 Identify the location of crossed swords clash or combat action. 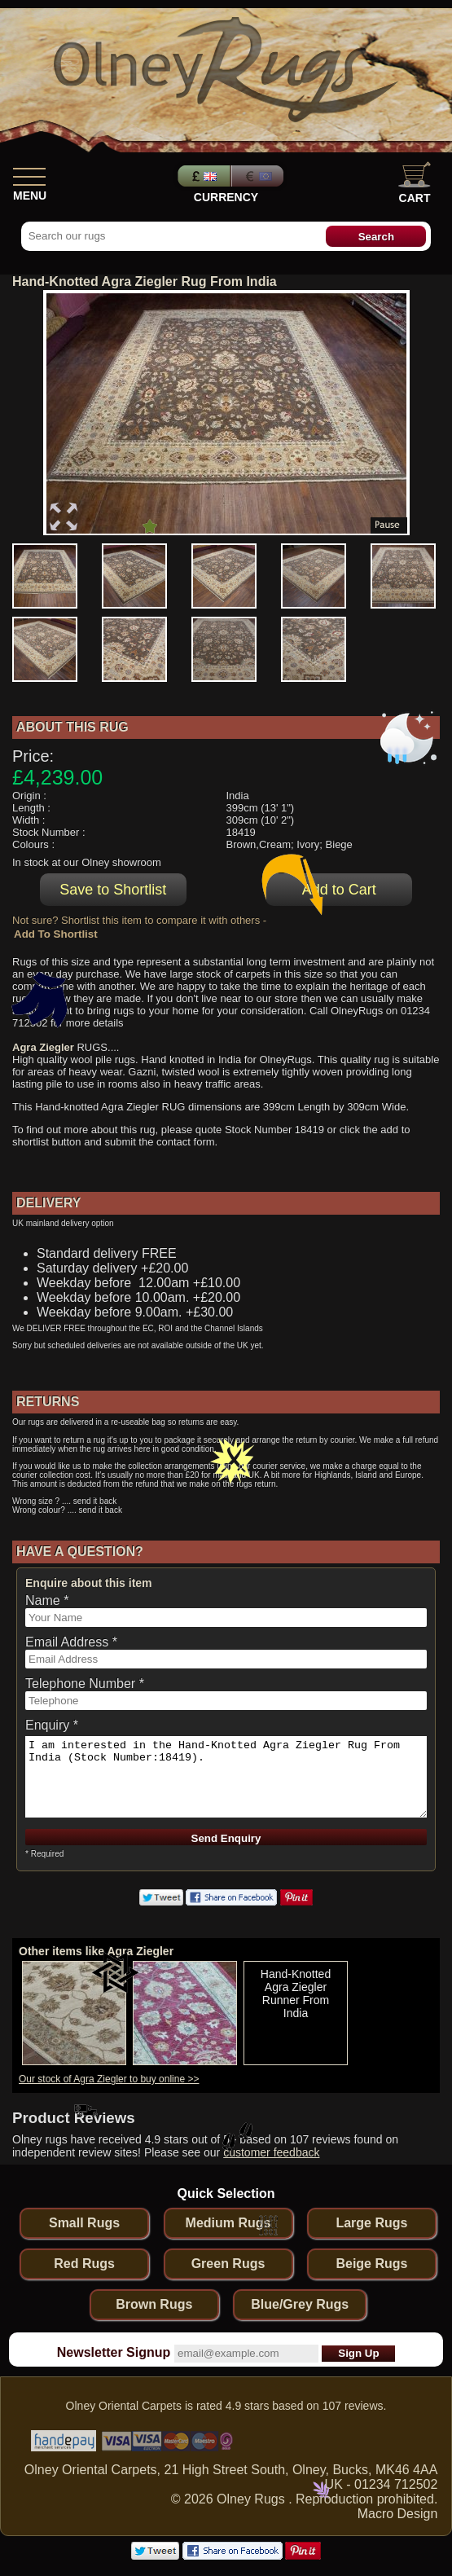
(233, 1461).